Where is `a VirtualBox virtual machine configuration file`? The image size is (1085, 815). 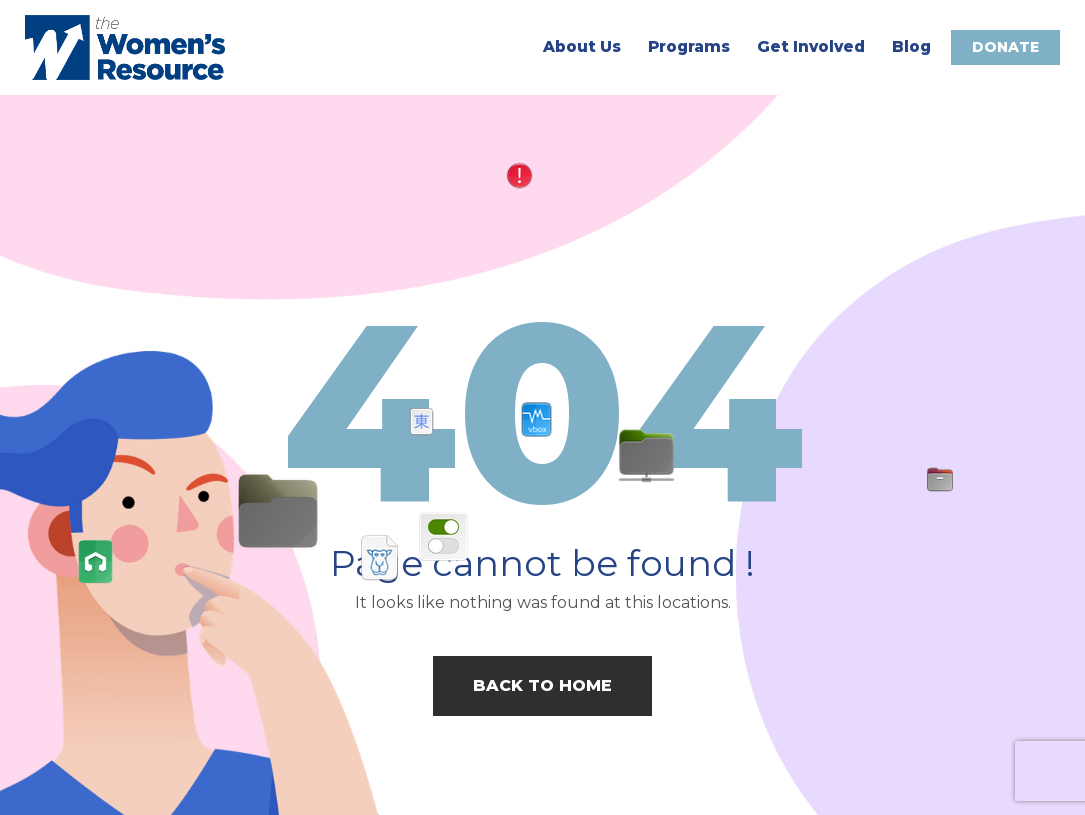
a VirtualBox virtual machine configuration file is located at coordinates (536, 419).